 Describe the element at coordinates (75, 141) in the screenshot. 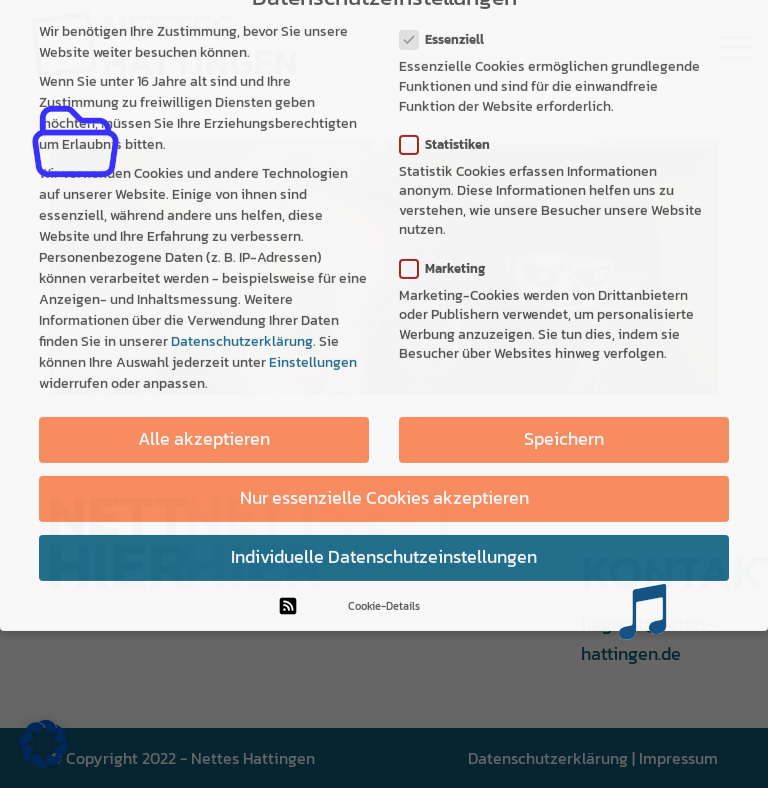

I see `view contents of an open folder` at that location.